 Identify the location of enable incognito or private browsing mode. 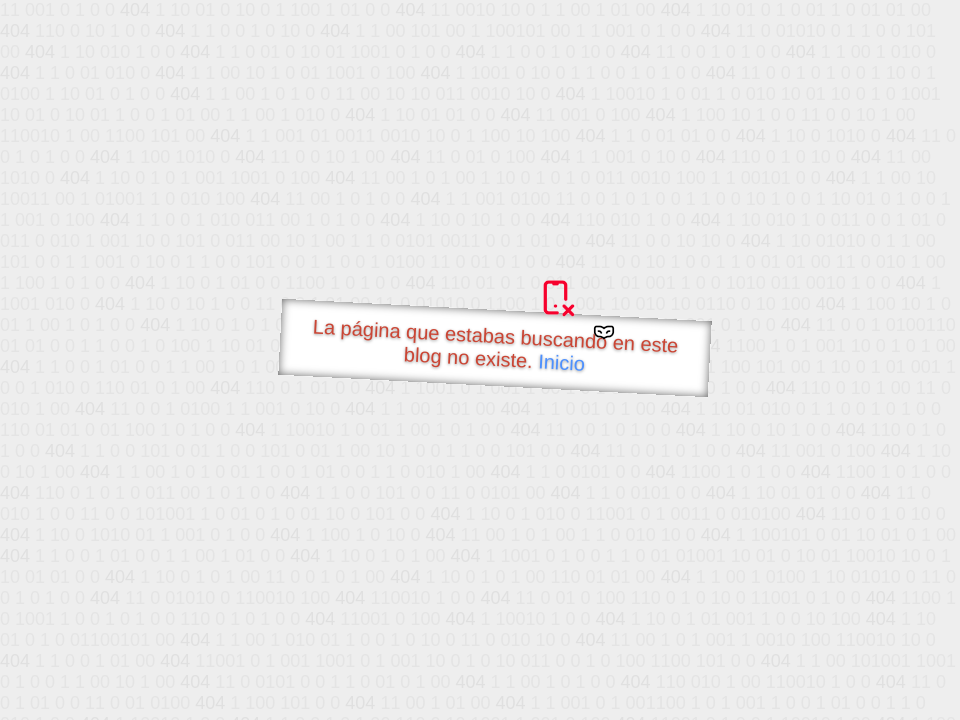
(604, 332).